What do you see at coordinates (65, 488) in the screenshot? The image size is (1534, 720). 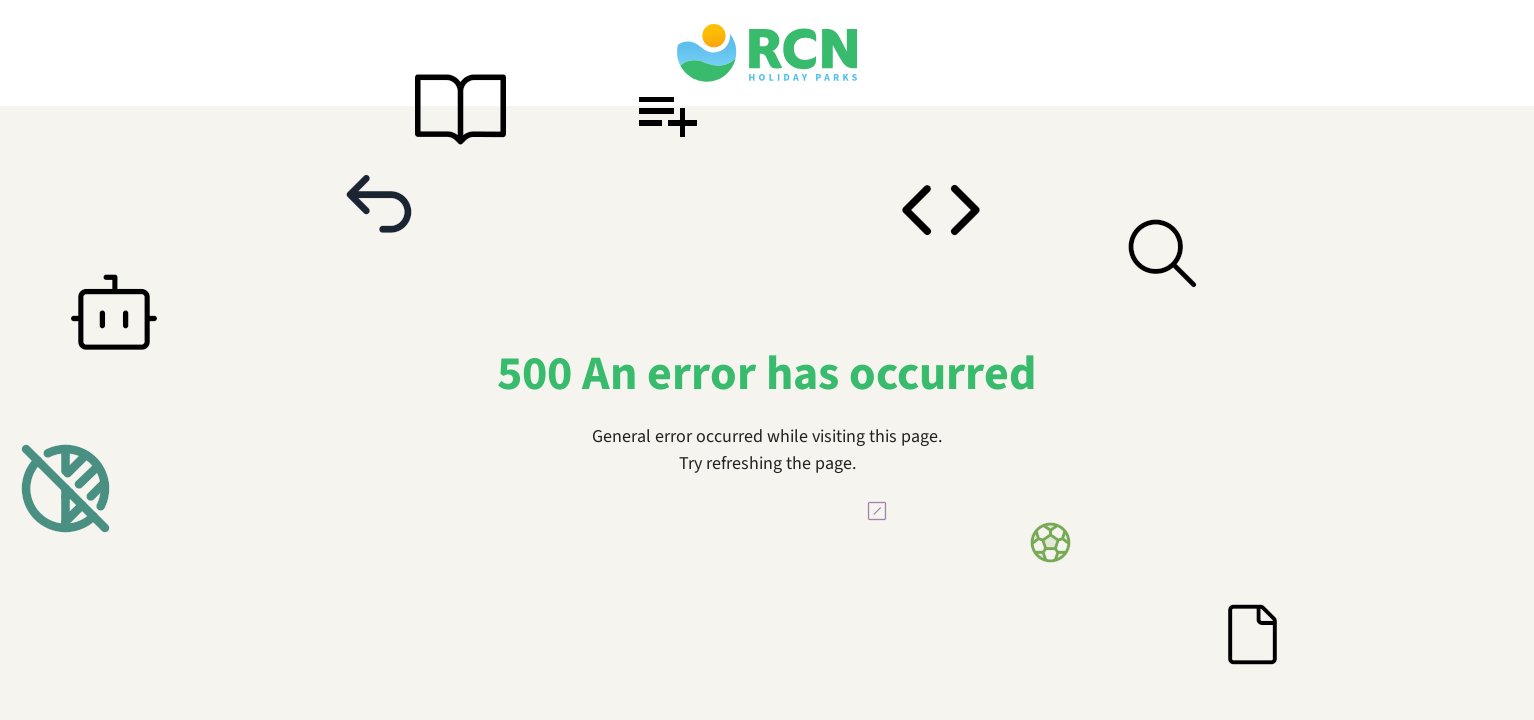 I see `disable screen brightness adjustment` at bounding box center [65, 488].